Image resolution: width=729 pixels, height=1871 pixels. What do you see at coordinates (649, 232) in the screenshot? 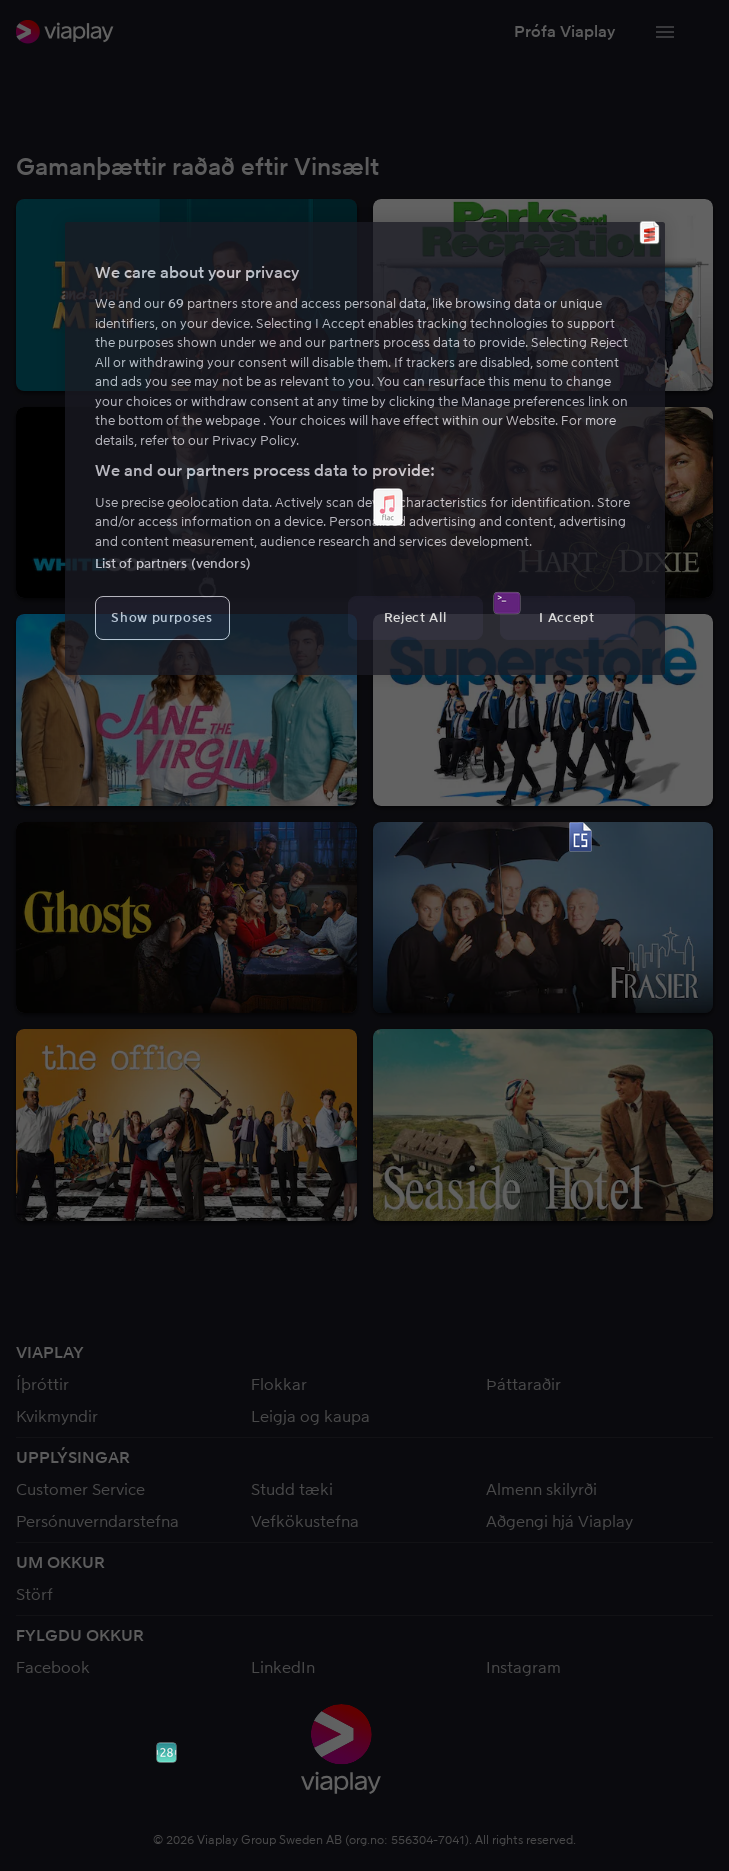
I see `indicates a scala source code file` at bounding box center [649, 232].